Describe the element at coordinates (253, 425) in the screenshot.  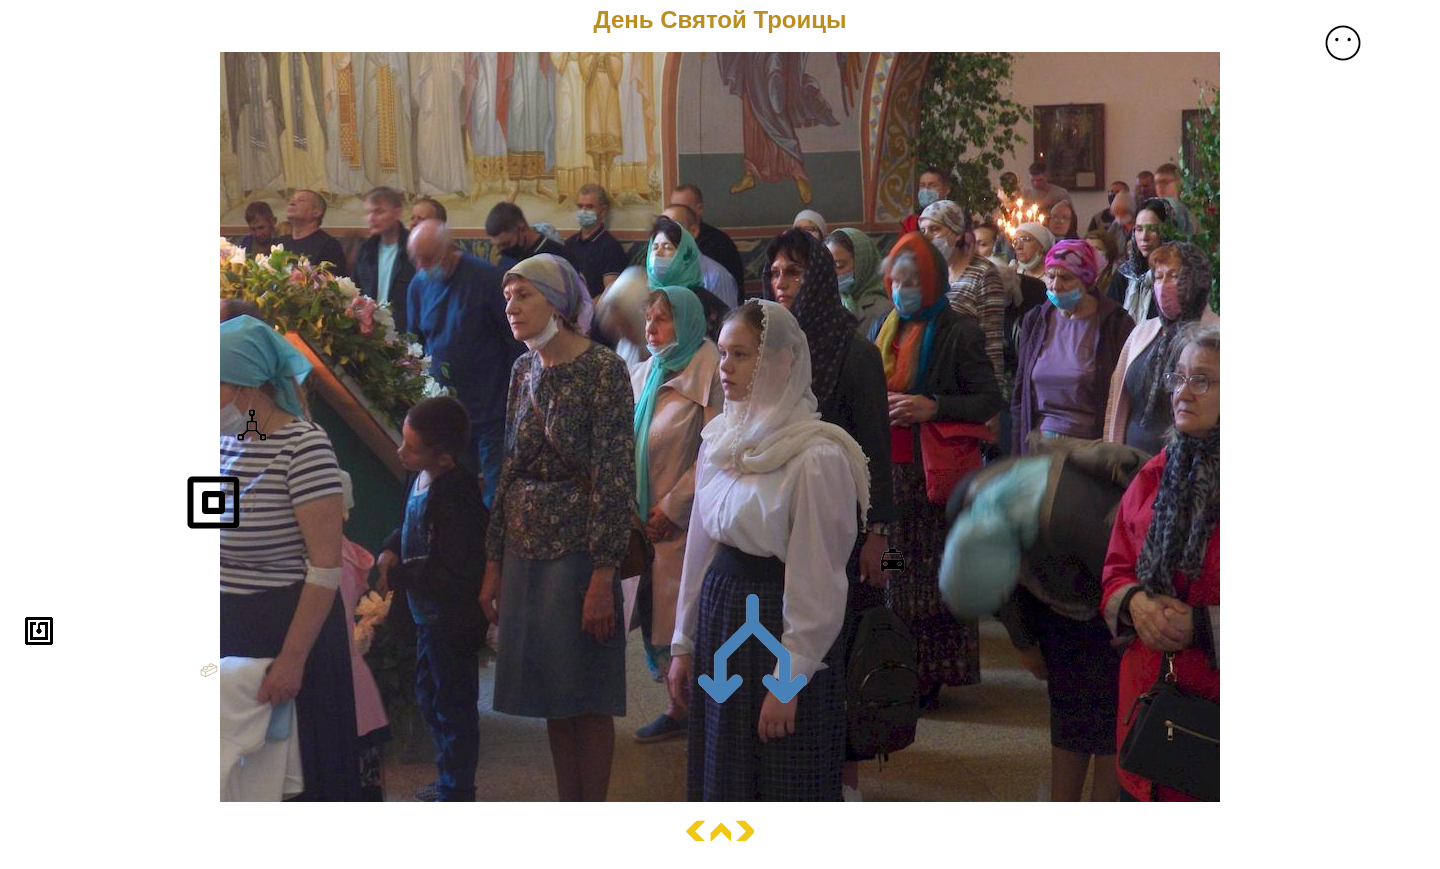
I see `view type hierarchy in code editor` at that location.